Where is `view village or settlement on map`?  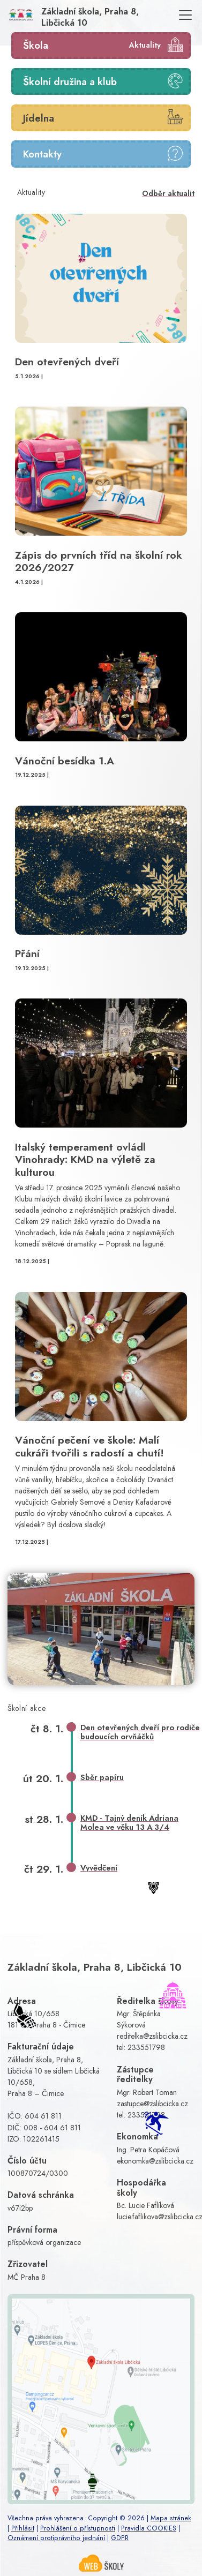
view village or settlement on map is located at coordinates (82, 259).